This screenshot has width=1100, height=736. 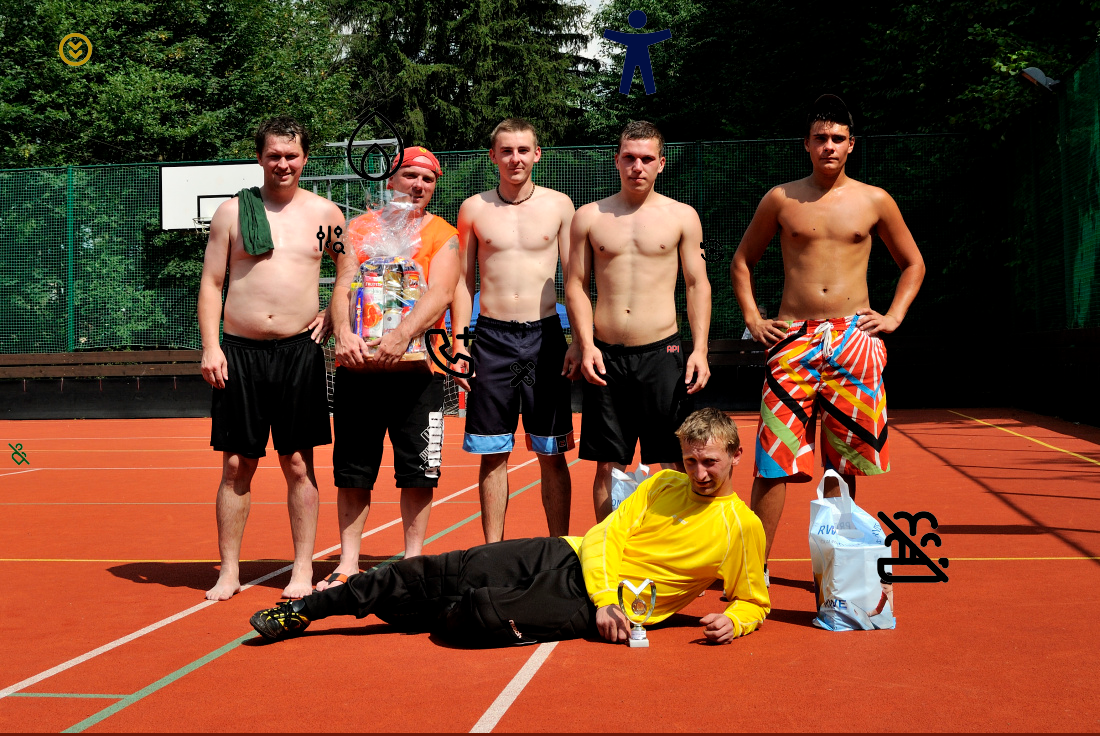 I want to click on indicates trending or popular content, so click(x=375, y=147).